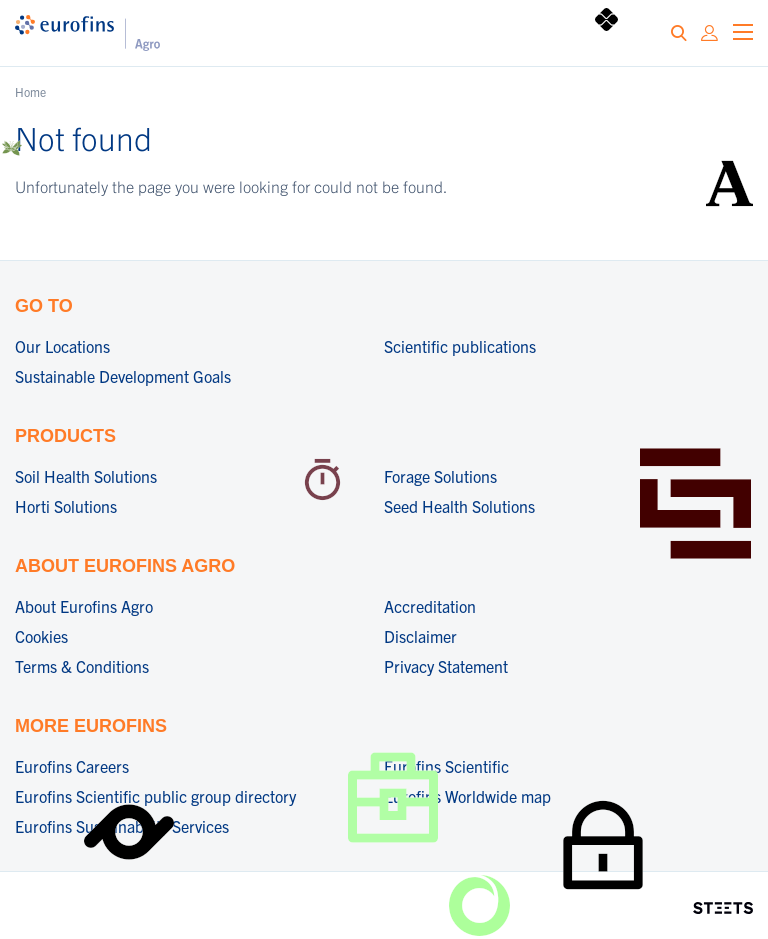 The height and width of the screenshot is (939, 768). What do you see at coordinates (603, 845) in the screenshot?
I see `lock or secure this item` at bounding box center [603, 845].